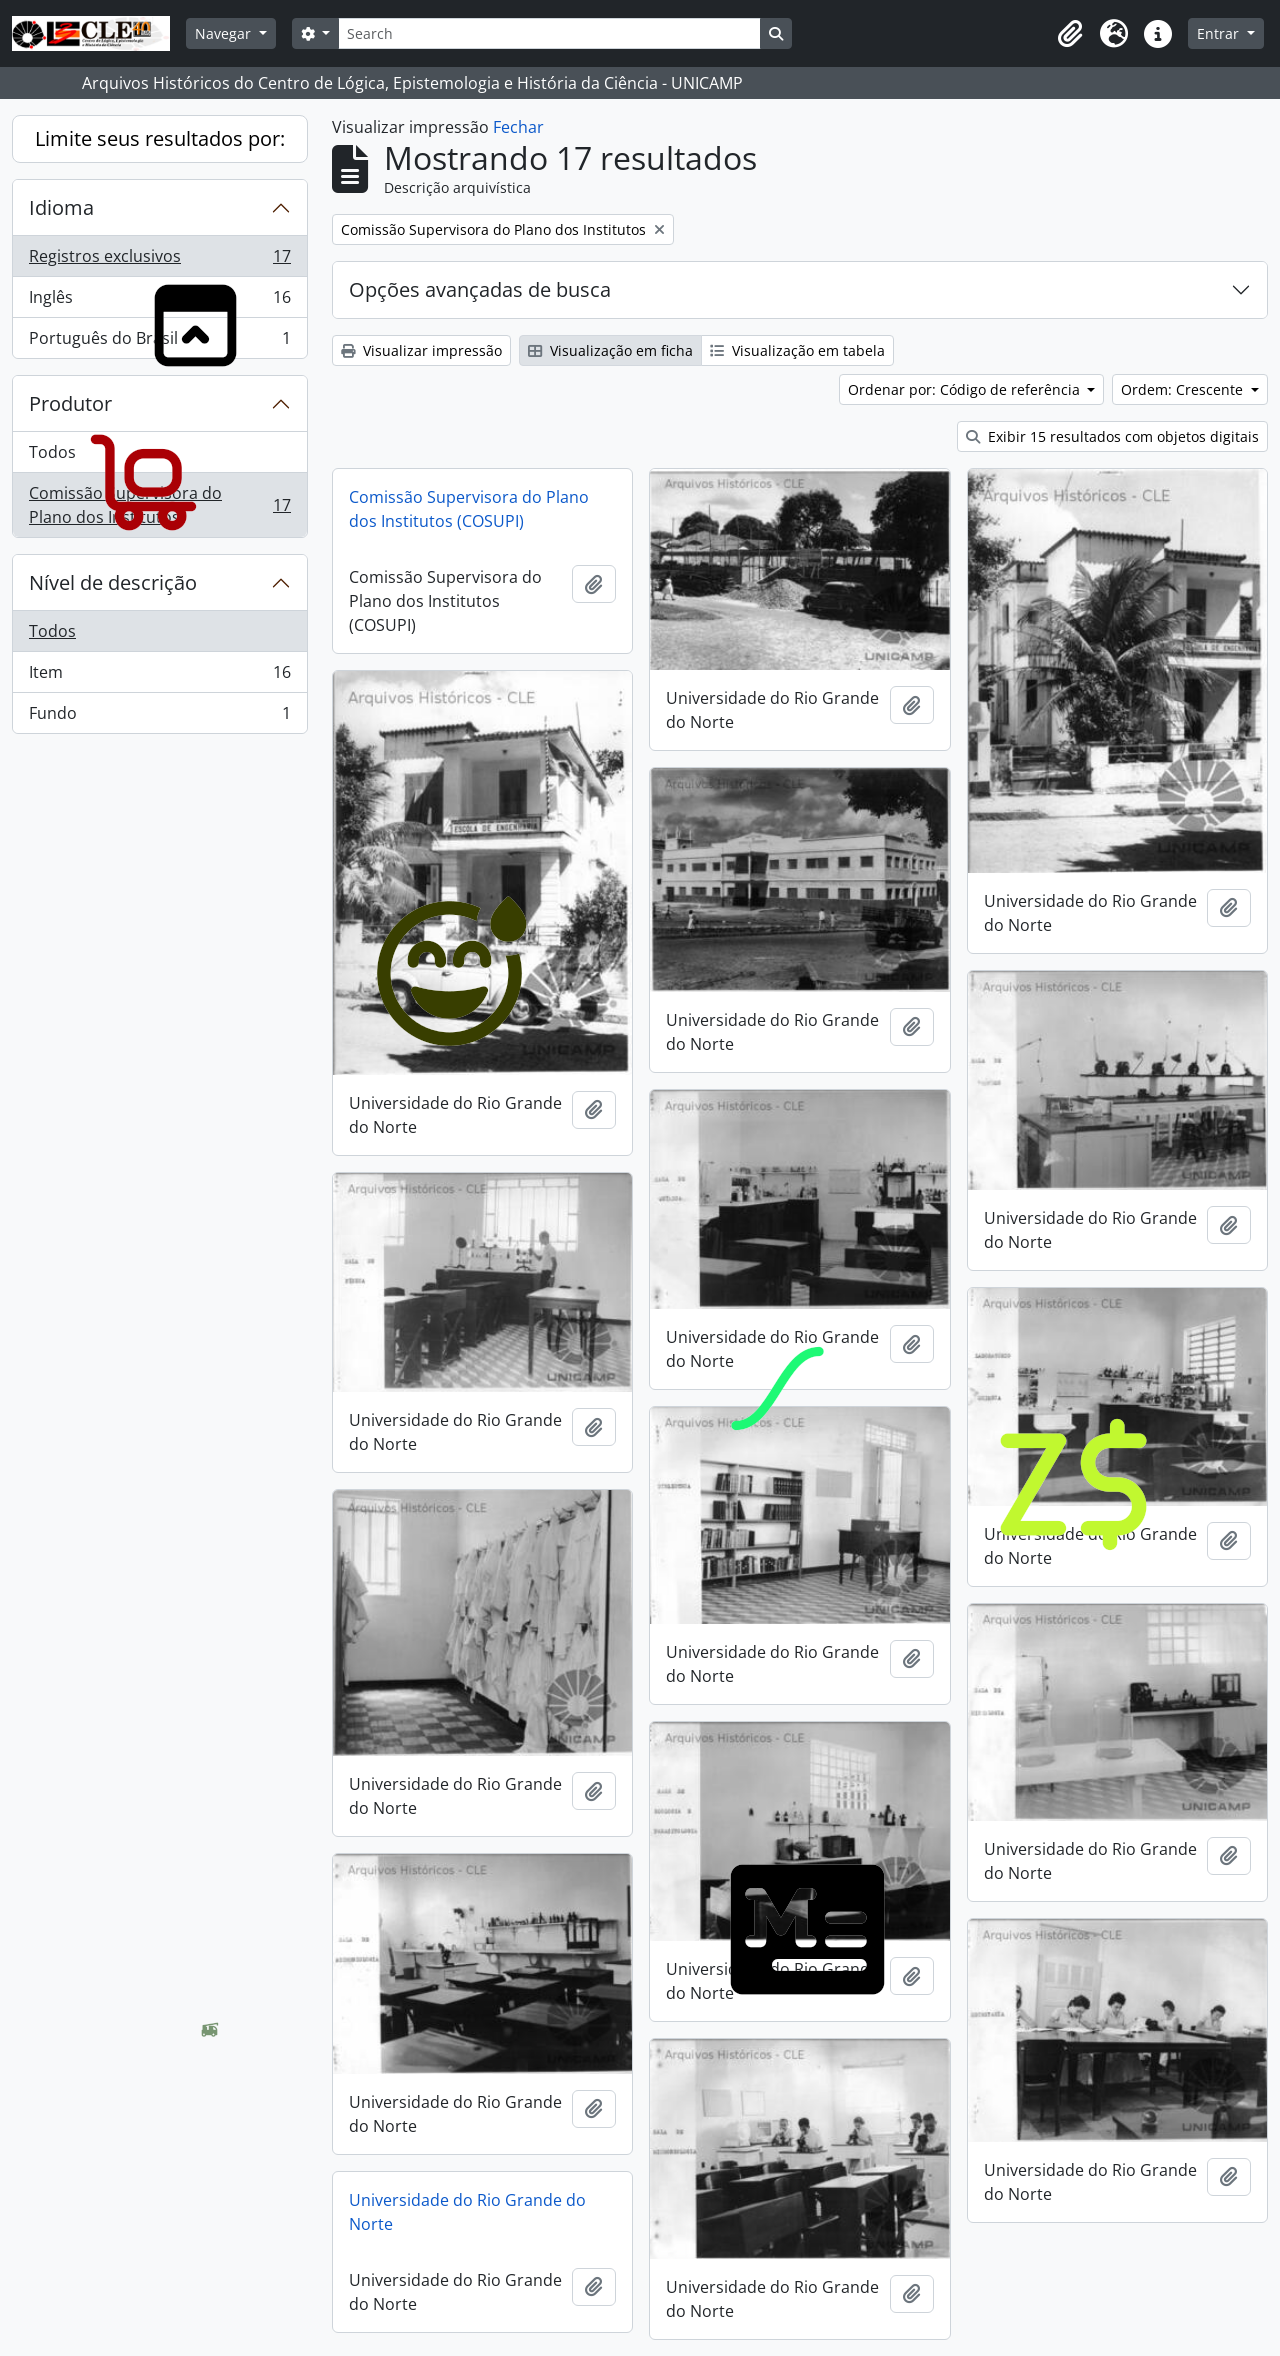 The image size is (1280, 2356). What do you see at coordinates (143, 482) in the screenshot?
I see `view shipping or delivery status` at bounding box center [143, 482].